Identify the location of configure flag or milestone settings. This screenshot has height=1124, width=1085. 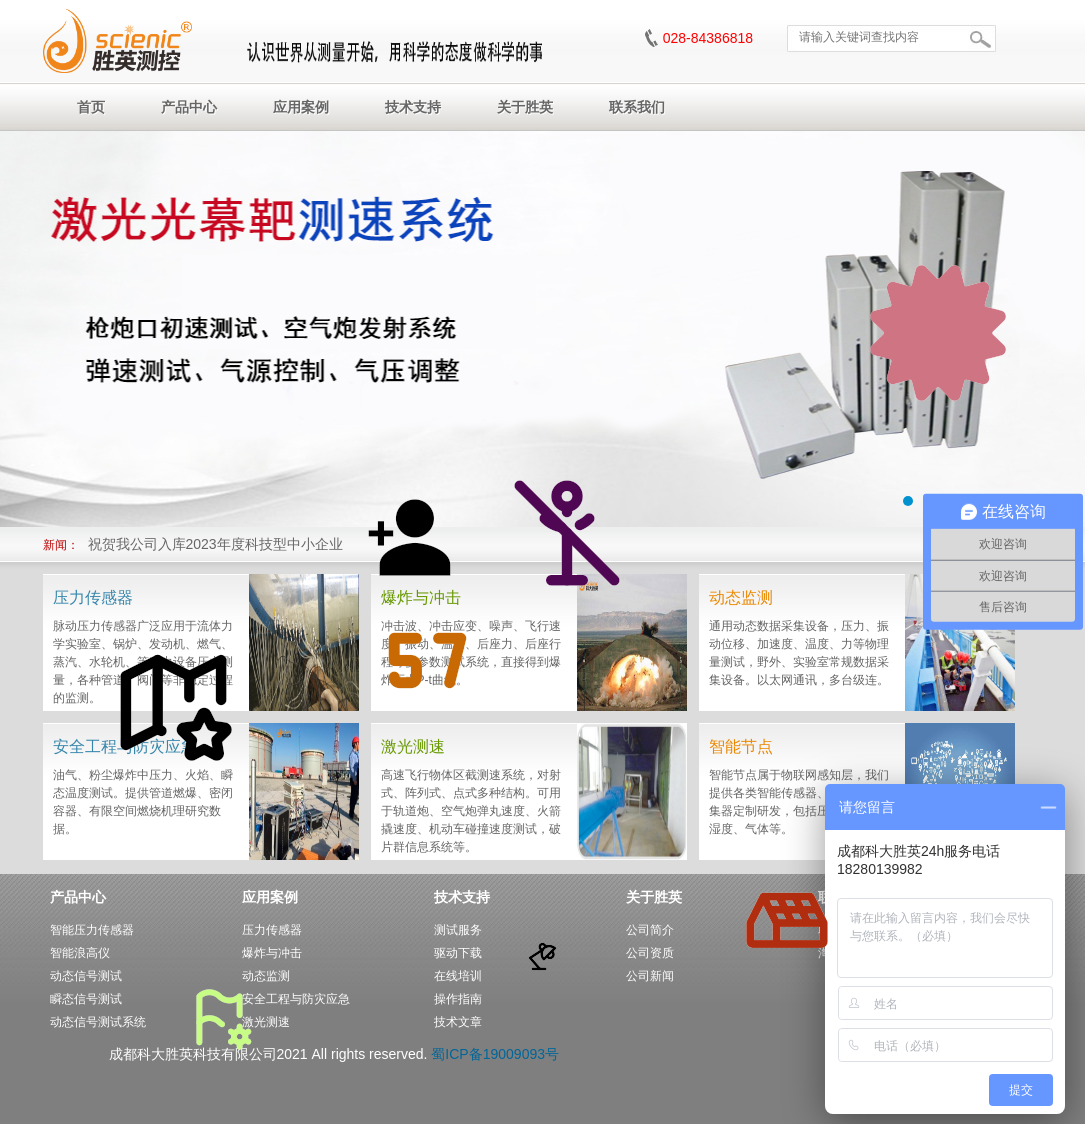
(219, 1016).